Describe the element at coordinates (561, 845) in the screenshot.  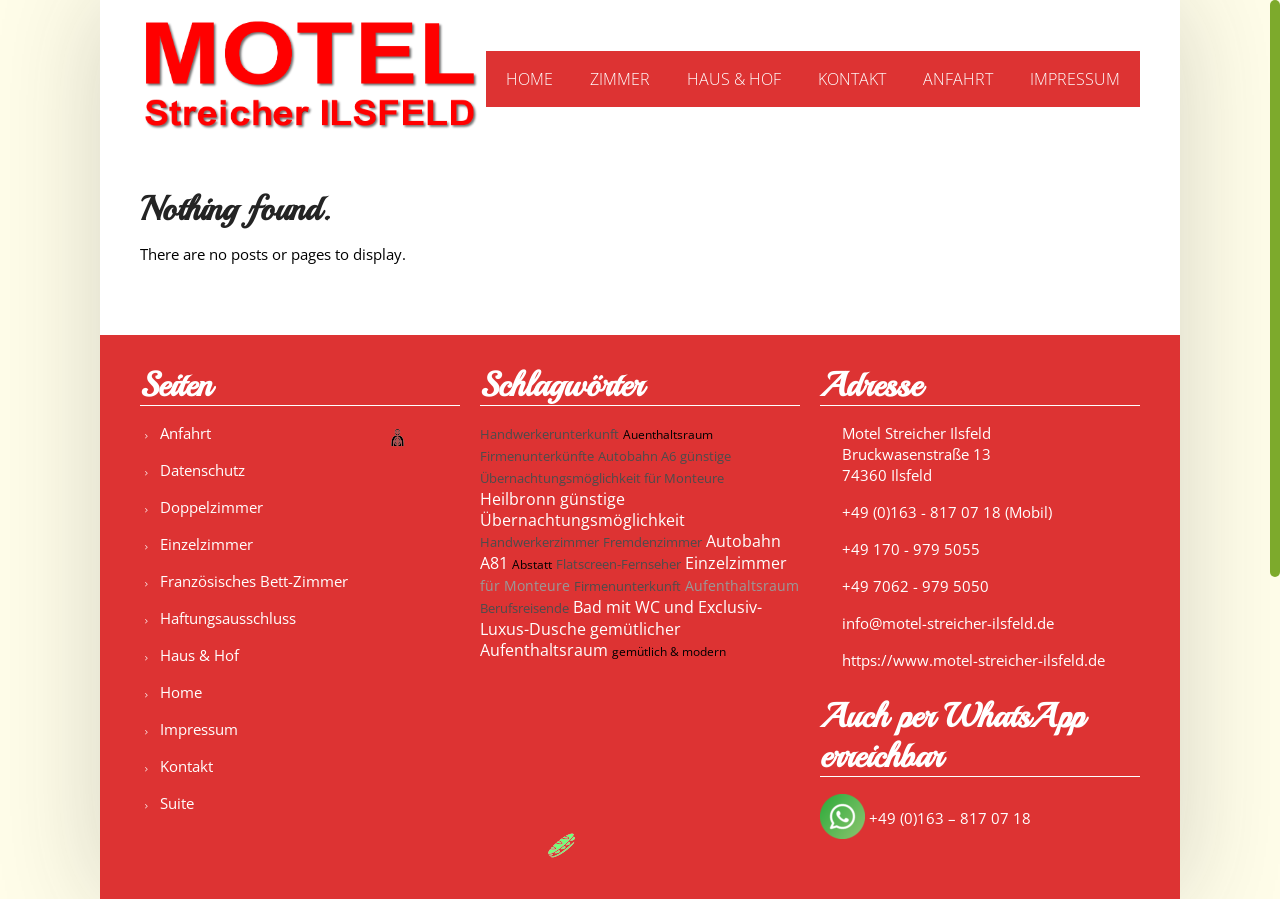
I see `access food or dining options` at that location.